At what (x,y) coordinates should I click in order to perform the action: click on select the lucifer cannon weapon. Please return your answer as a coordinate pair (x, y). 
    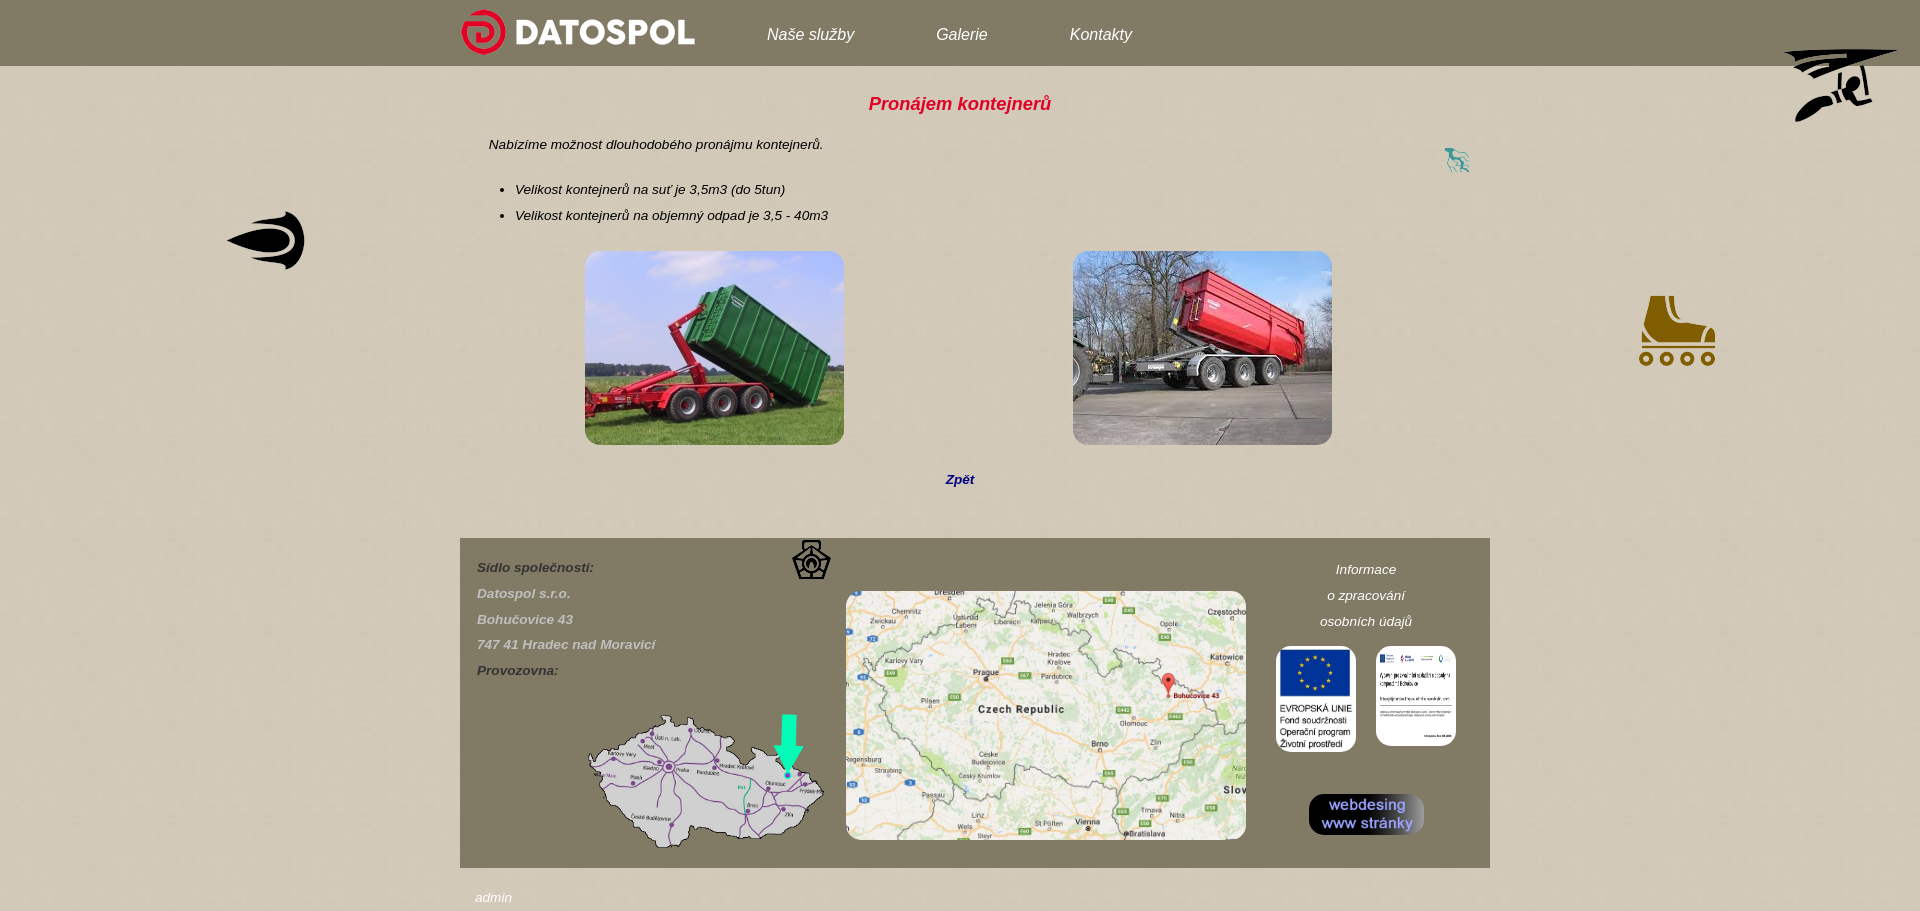
    Looking at the image, I should click on (265, 240).